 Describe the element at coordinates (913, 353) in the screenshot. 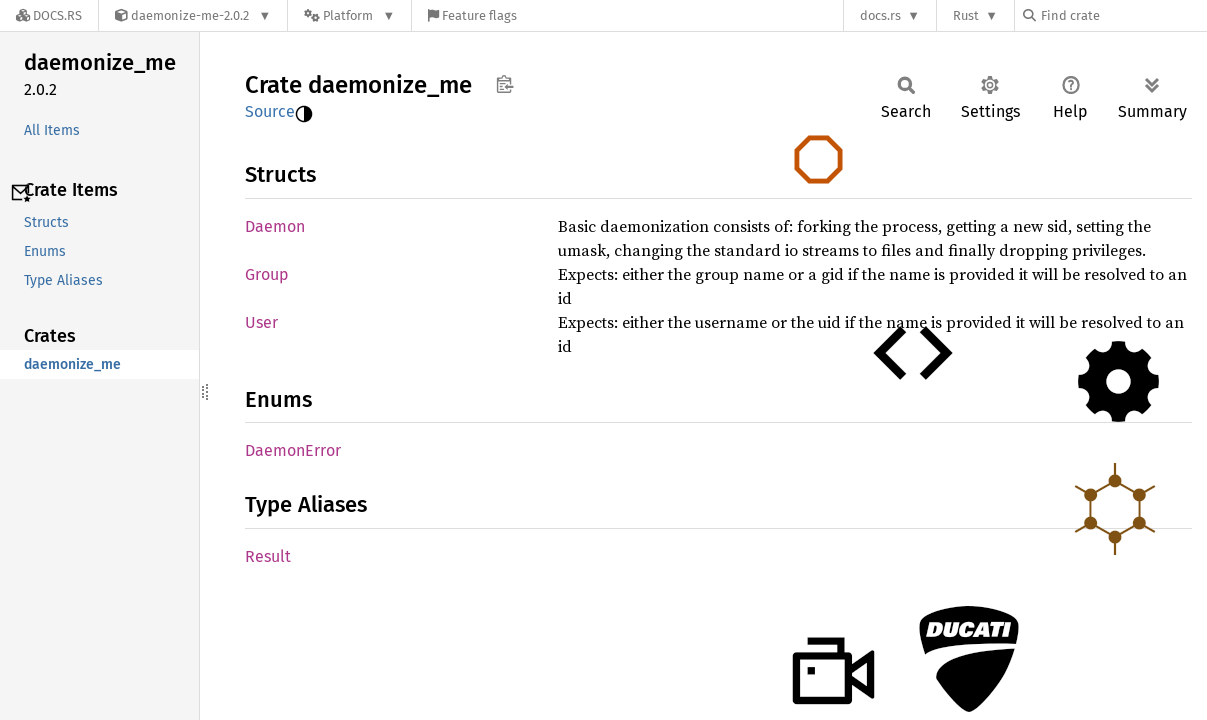

I see `expand content horizontally` at that location.